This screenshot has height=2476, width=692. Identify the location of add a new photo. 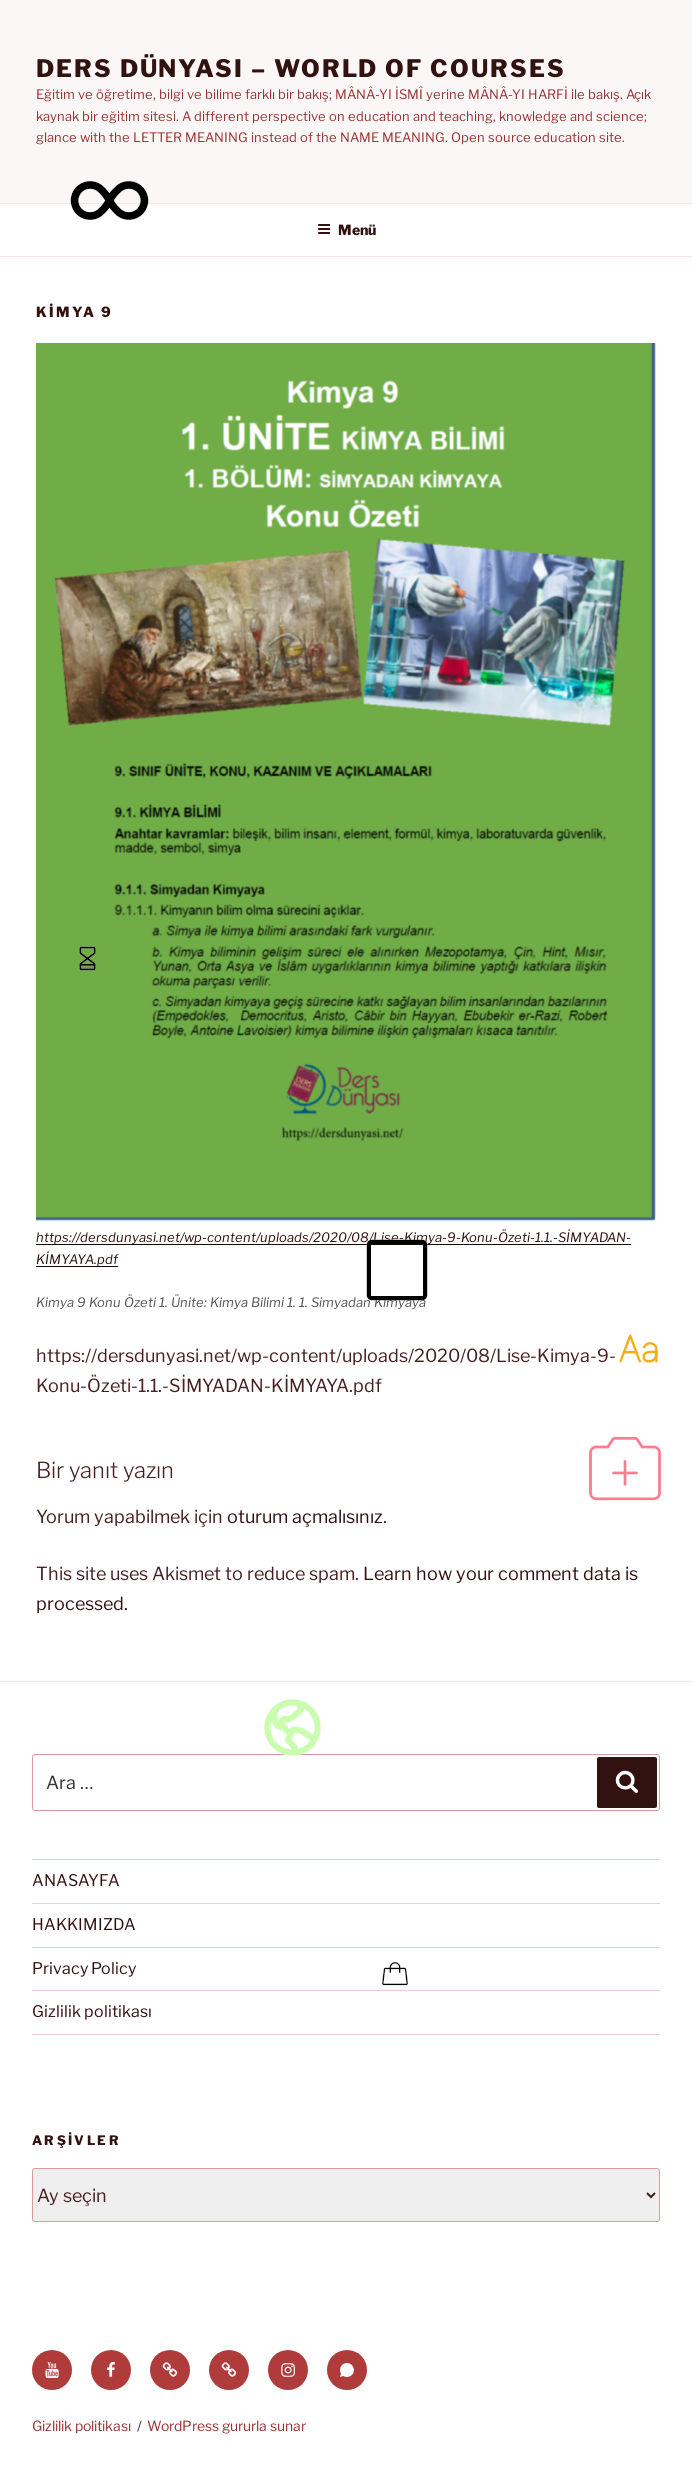
(625, 1470).